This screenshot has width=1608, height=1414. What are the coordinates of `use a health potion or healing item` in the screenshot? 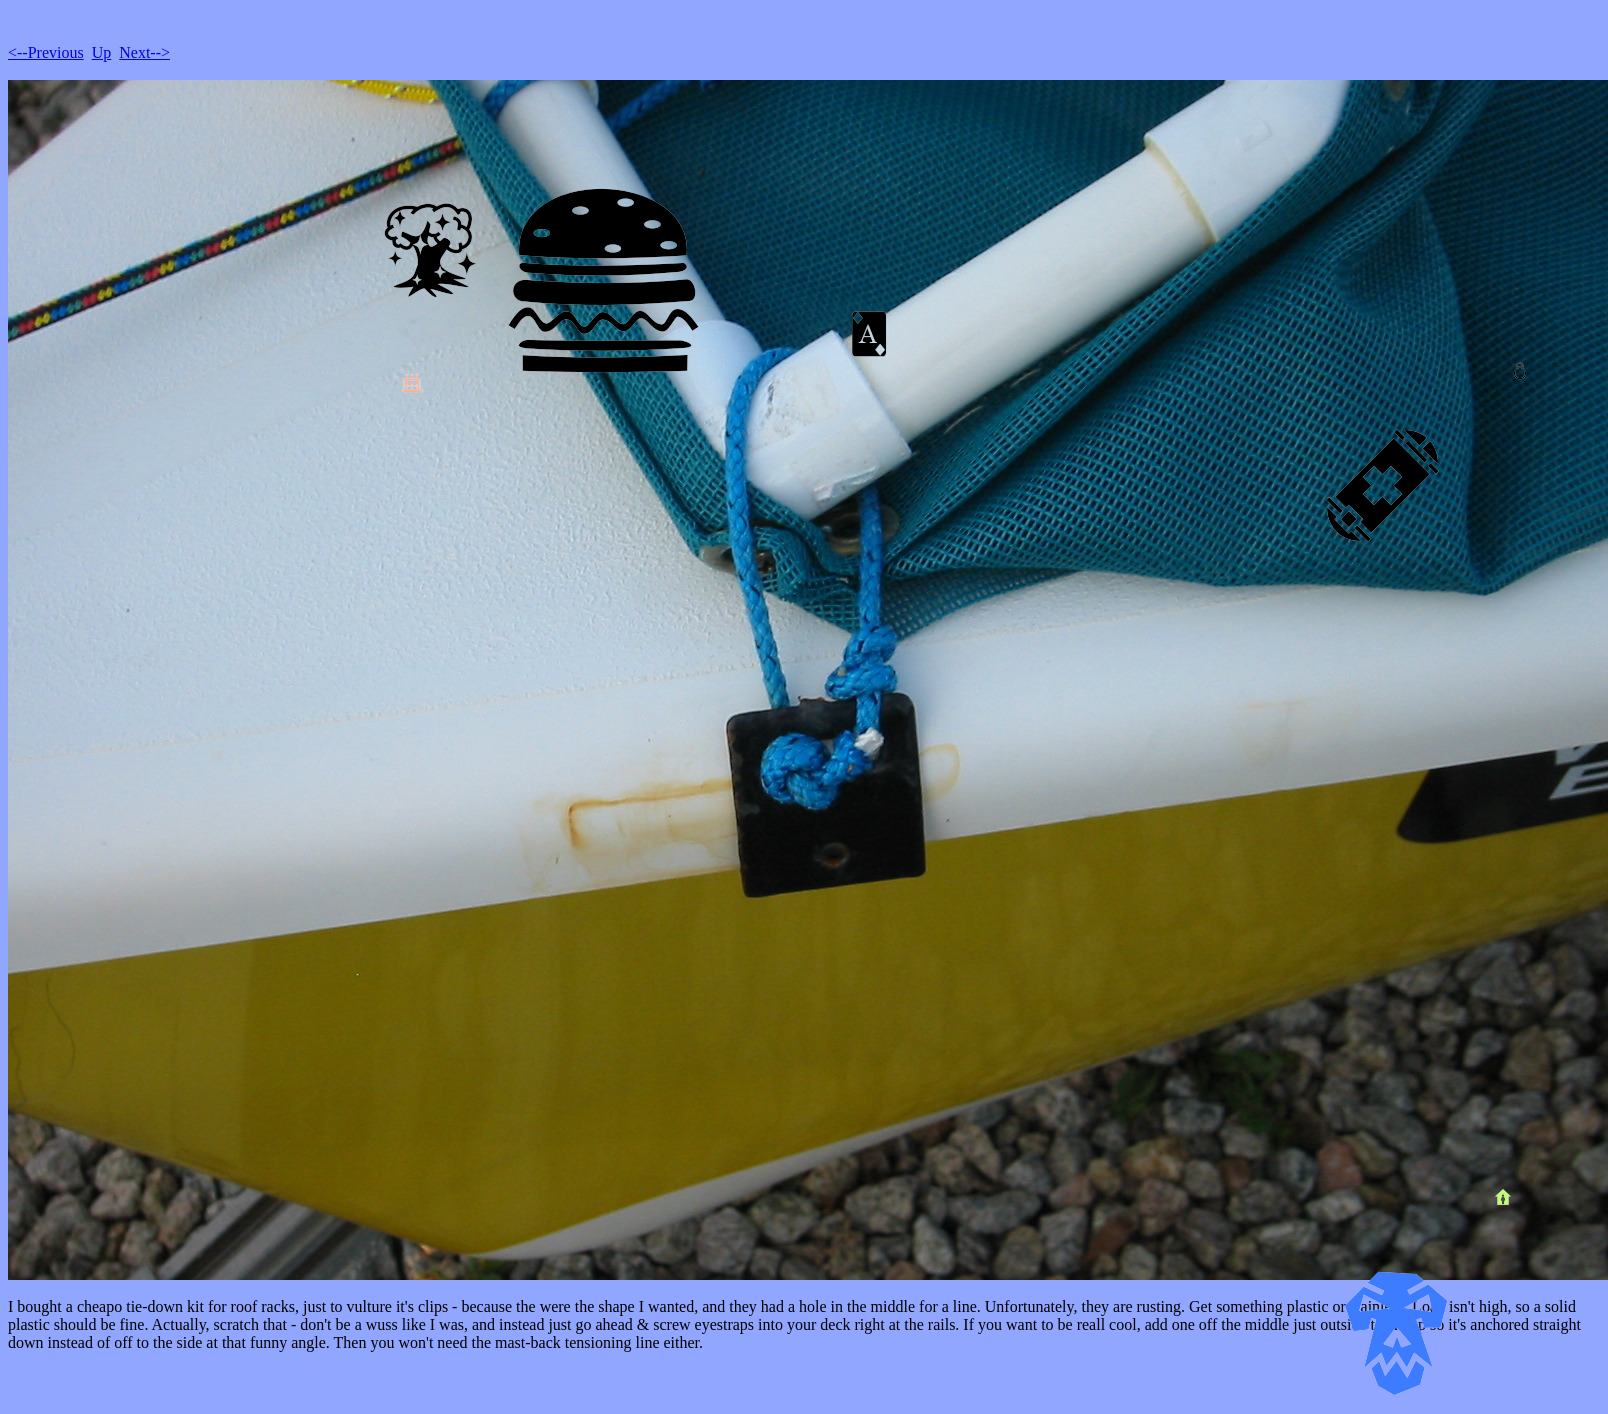 It's located at (1382, 485).